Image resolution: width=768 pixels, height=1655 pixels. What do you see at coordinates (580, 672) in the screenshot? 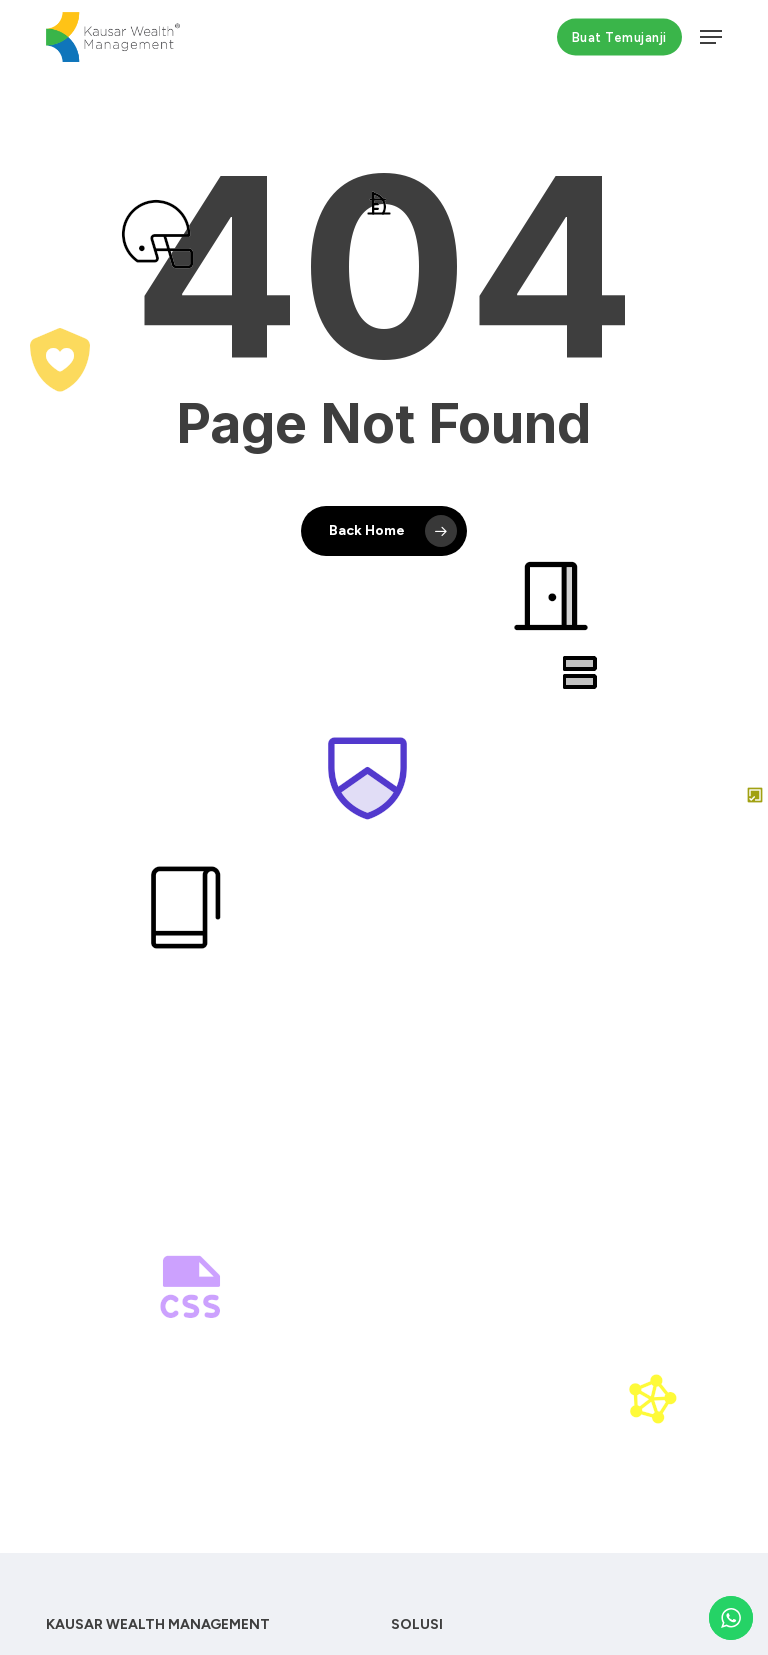
I see `view agenda or schedule items` at bounding box center [580, 672].